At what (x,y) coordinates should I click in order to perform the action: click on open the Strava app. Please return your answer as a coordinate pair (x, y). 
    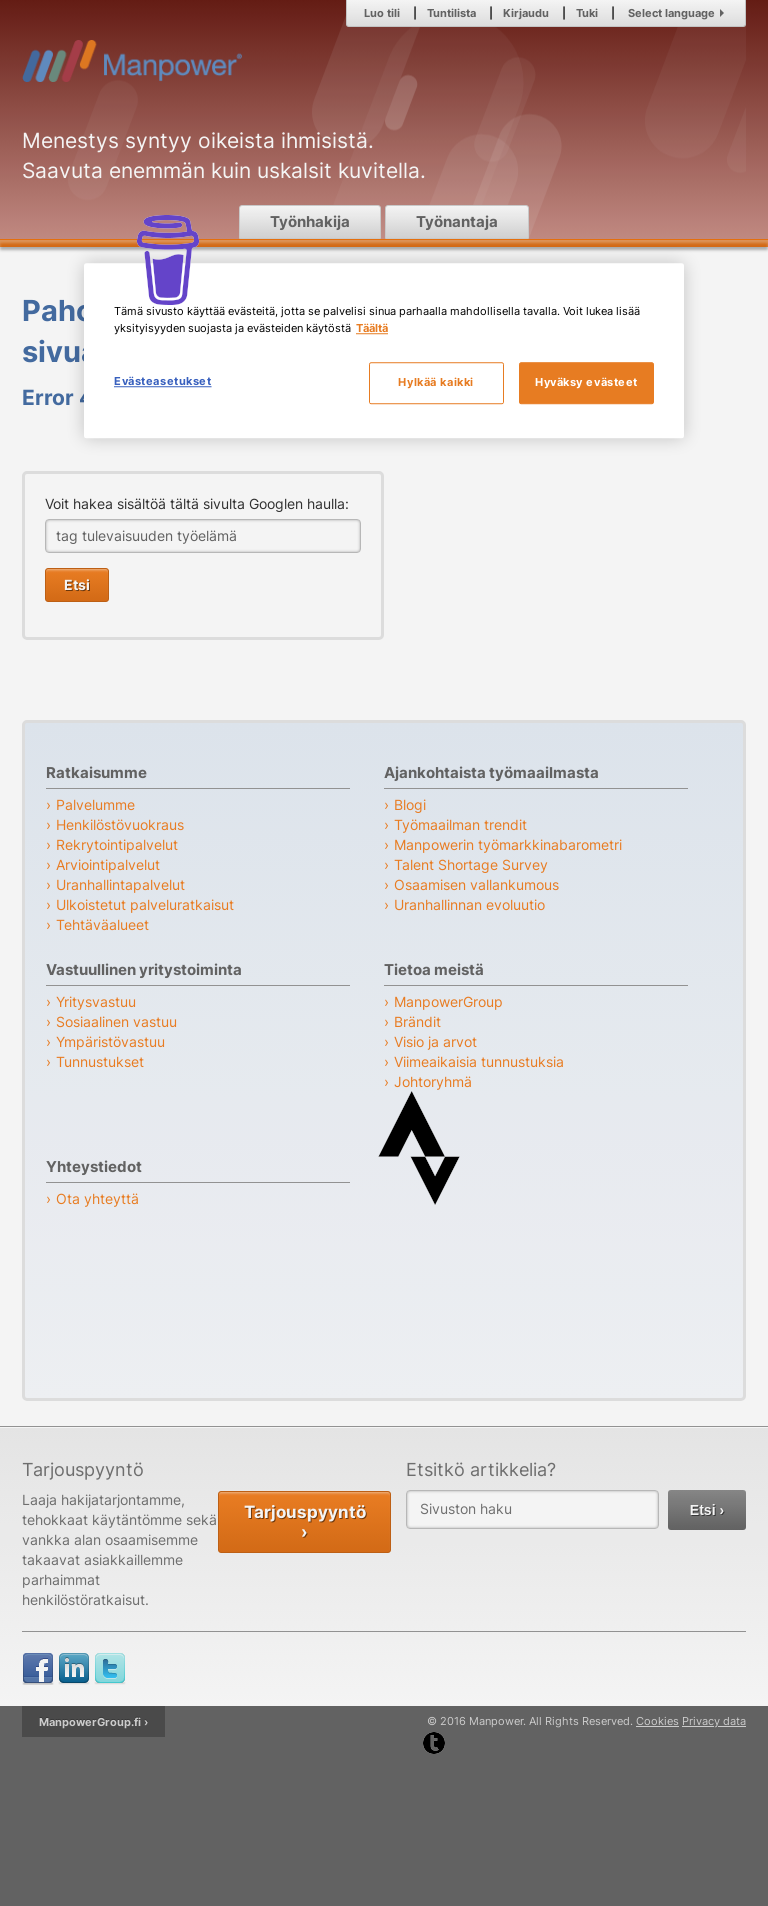
    Looking at the image, I should click on (419, 1148).